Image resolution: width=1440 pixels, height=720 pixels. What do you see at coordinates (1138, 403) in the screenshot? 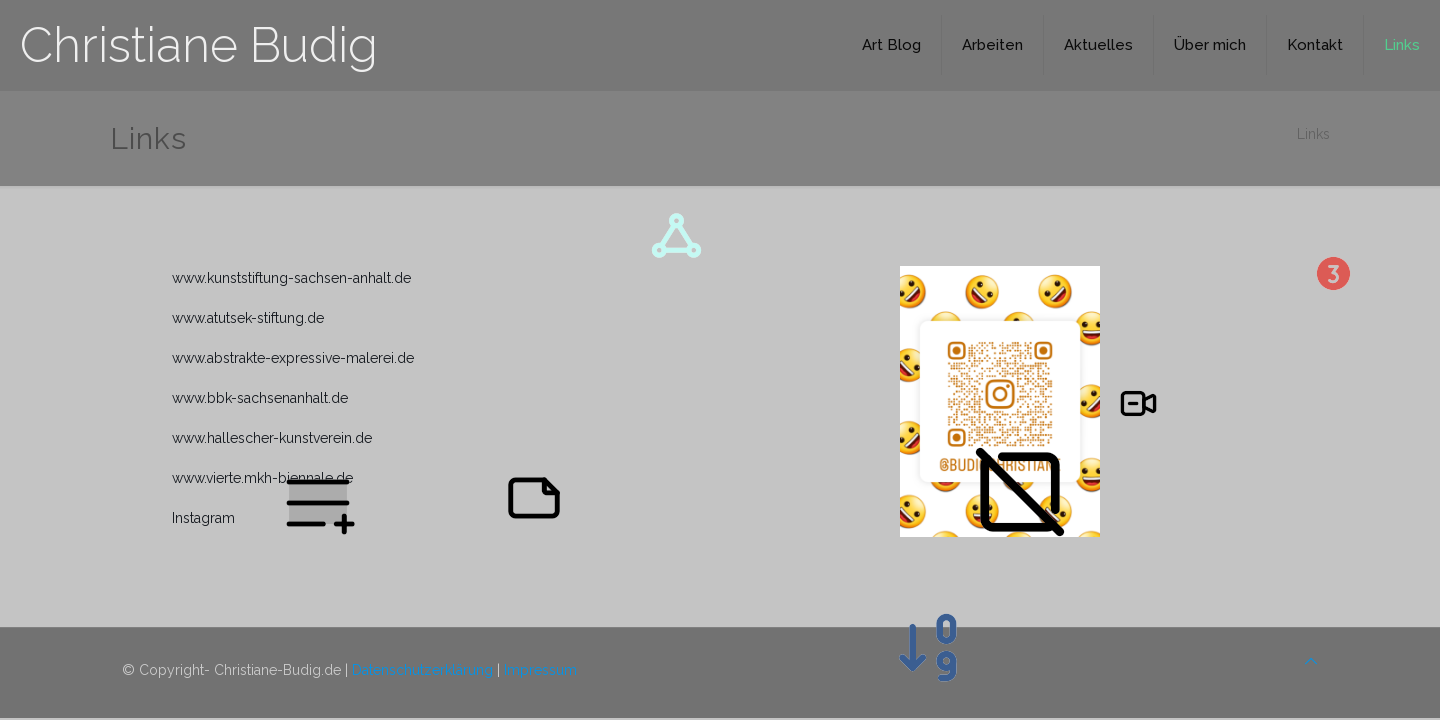
I see `remove video from playlist or queue` at bounding box center [1138, 403].